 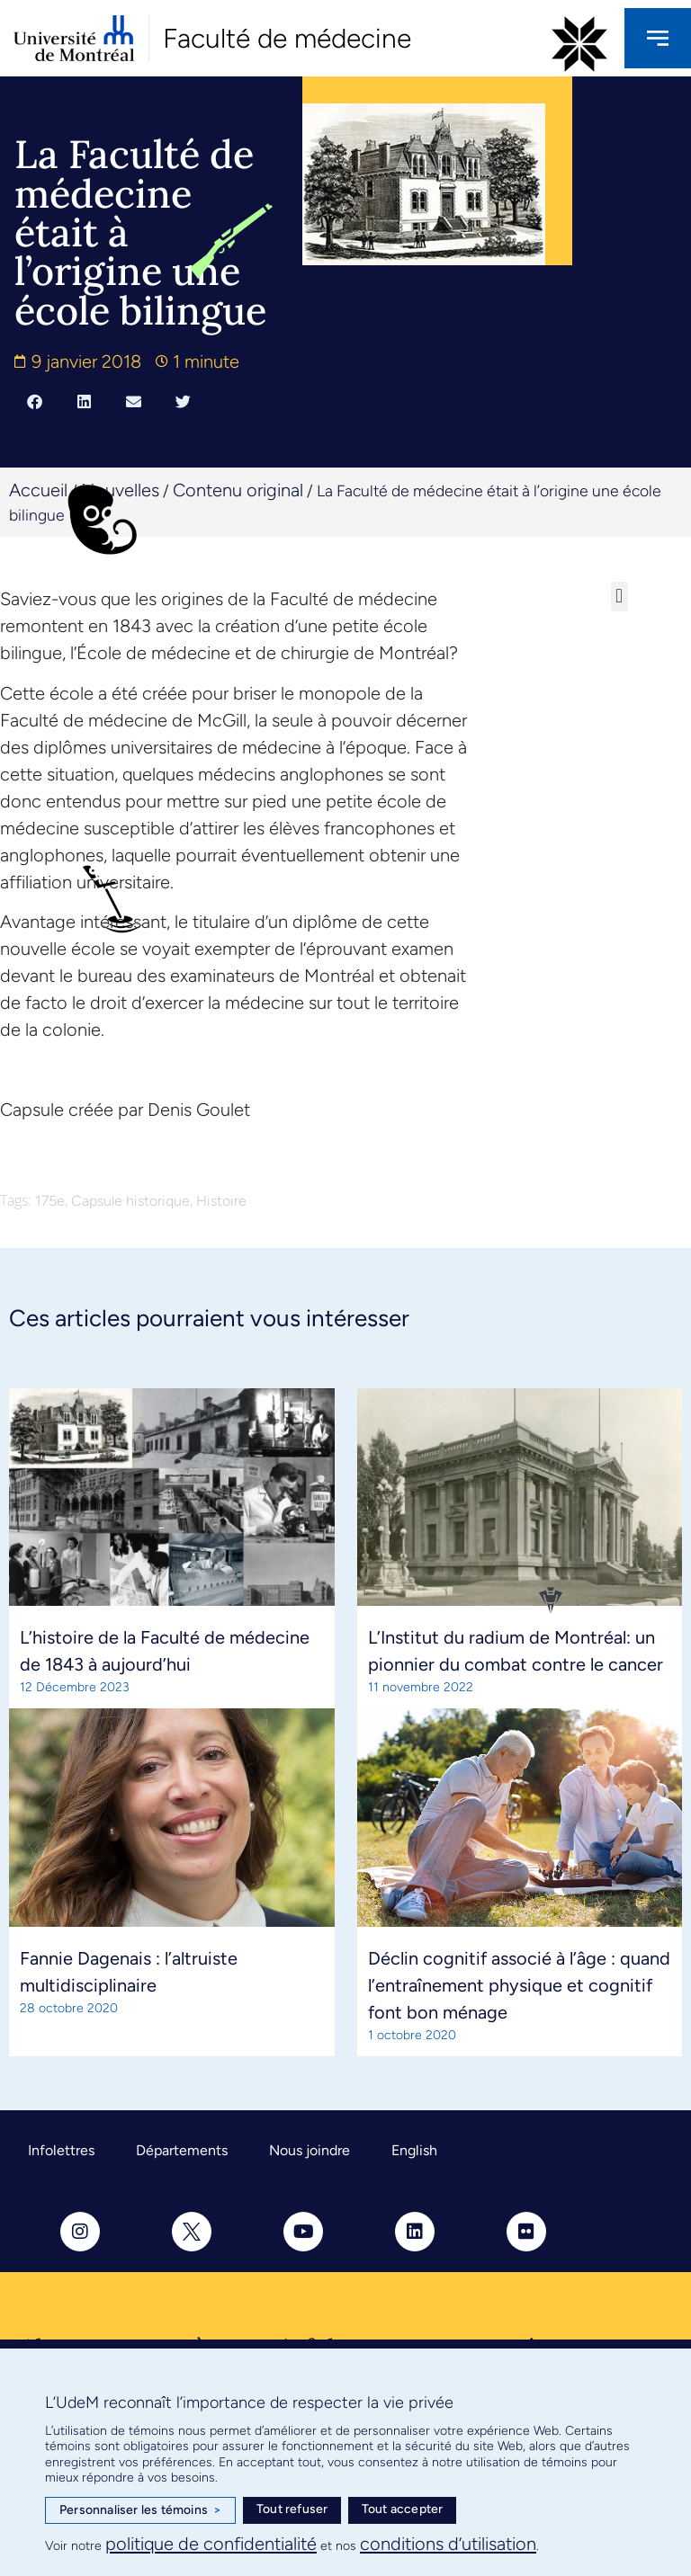 What do you see at coordinates (579, 44) in the screenshot?
I see `decorative tile pattern from azul board game` at bounding box center [579, 44].